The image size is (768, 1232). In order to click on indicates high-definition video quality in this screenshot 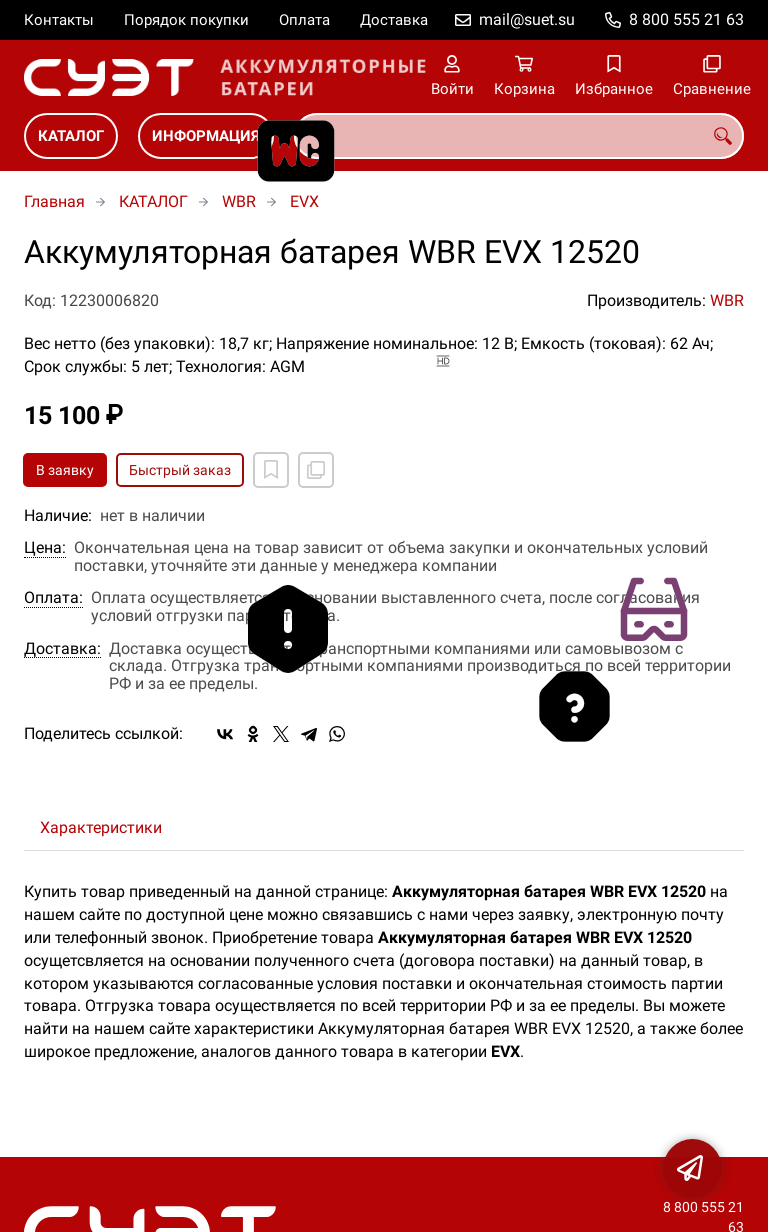, I will do `click(443, 361)`.